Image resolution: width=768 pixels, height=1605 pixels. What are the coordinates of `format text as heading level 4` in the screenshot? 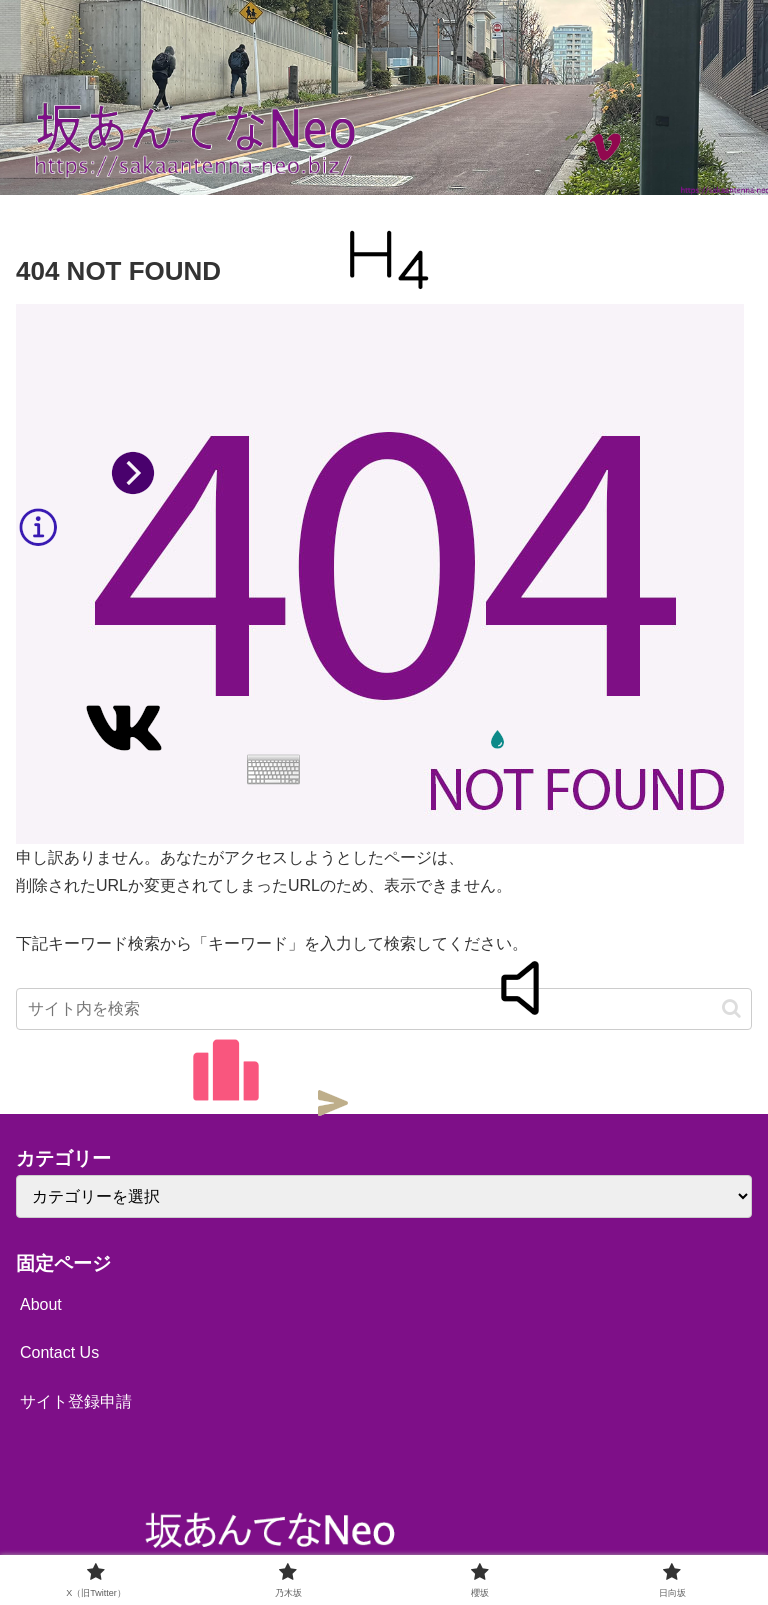 It's located at (383, 258).